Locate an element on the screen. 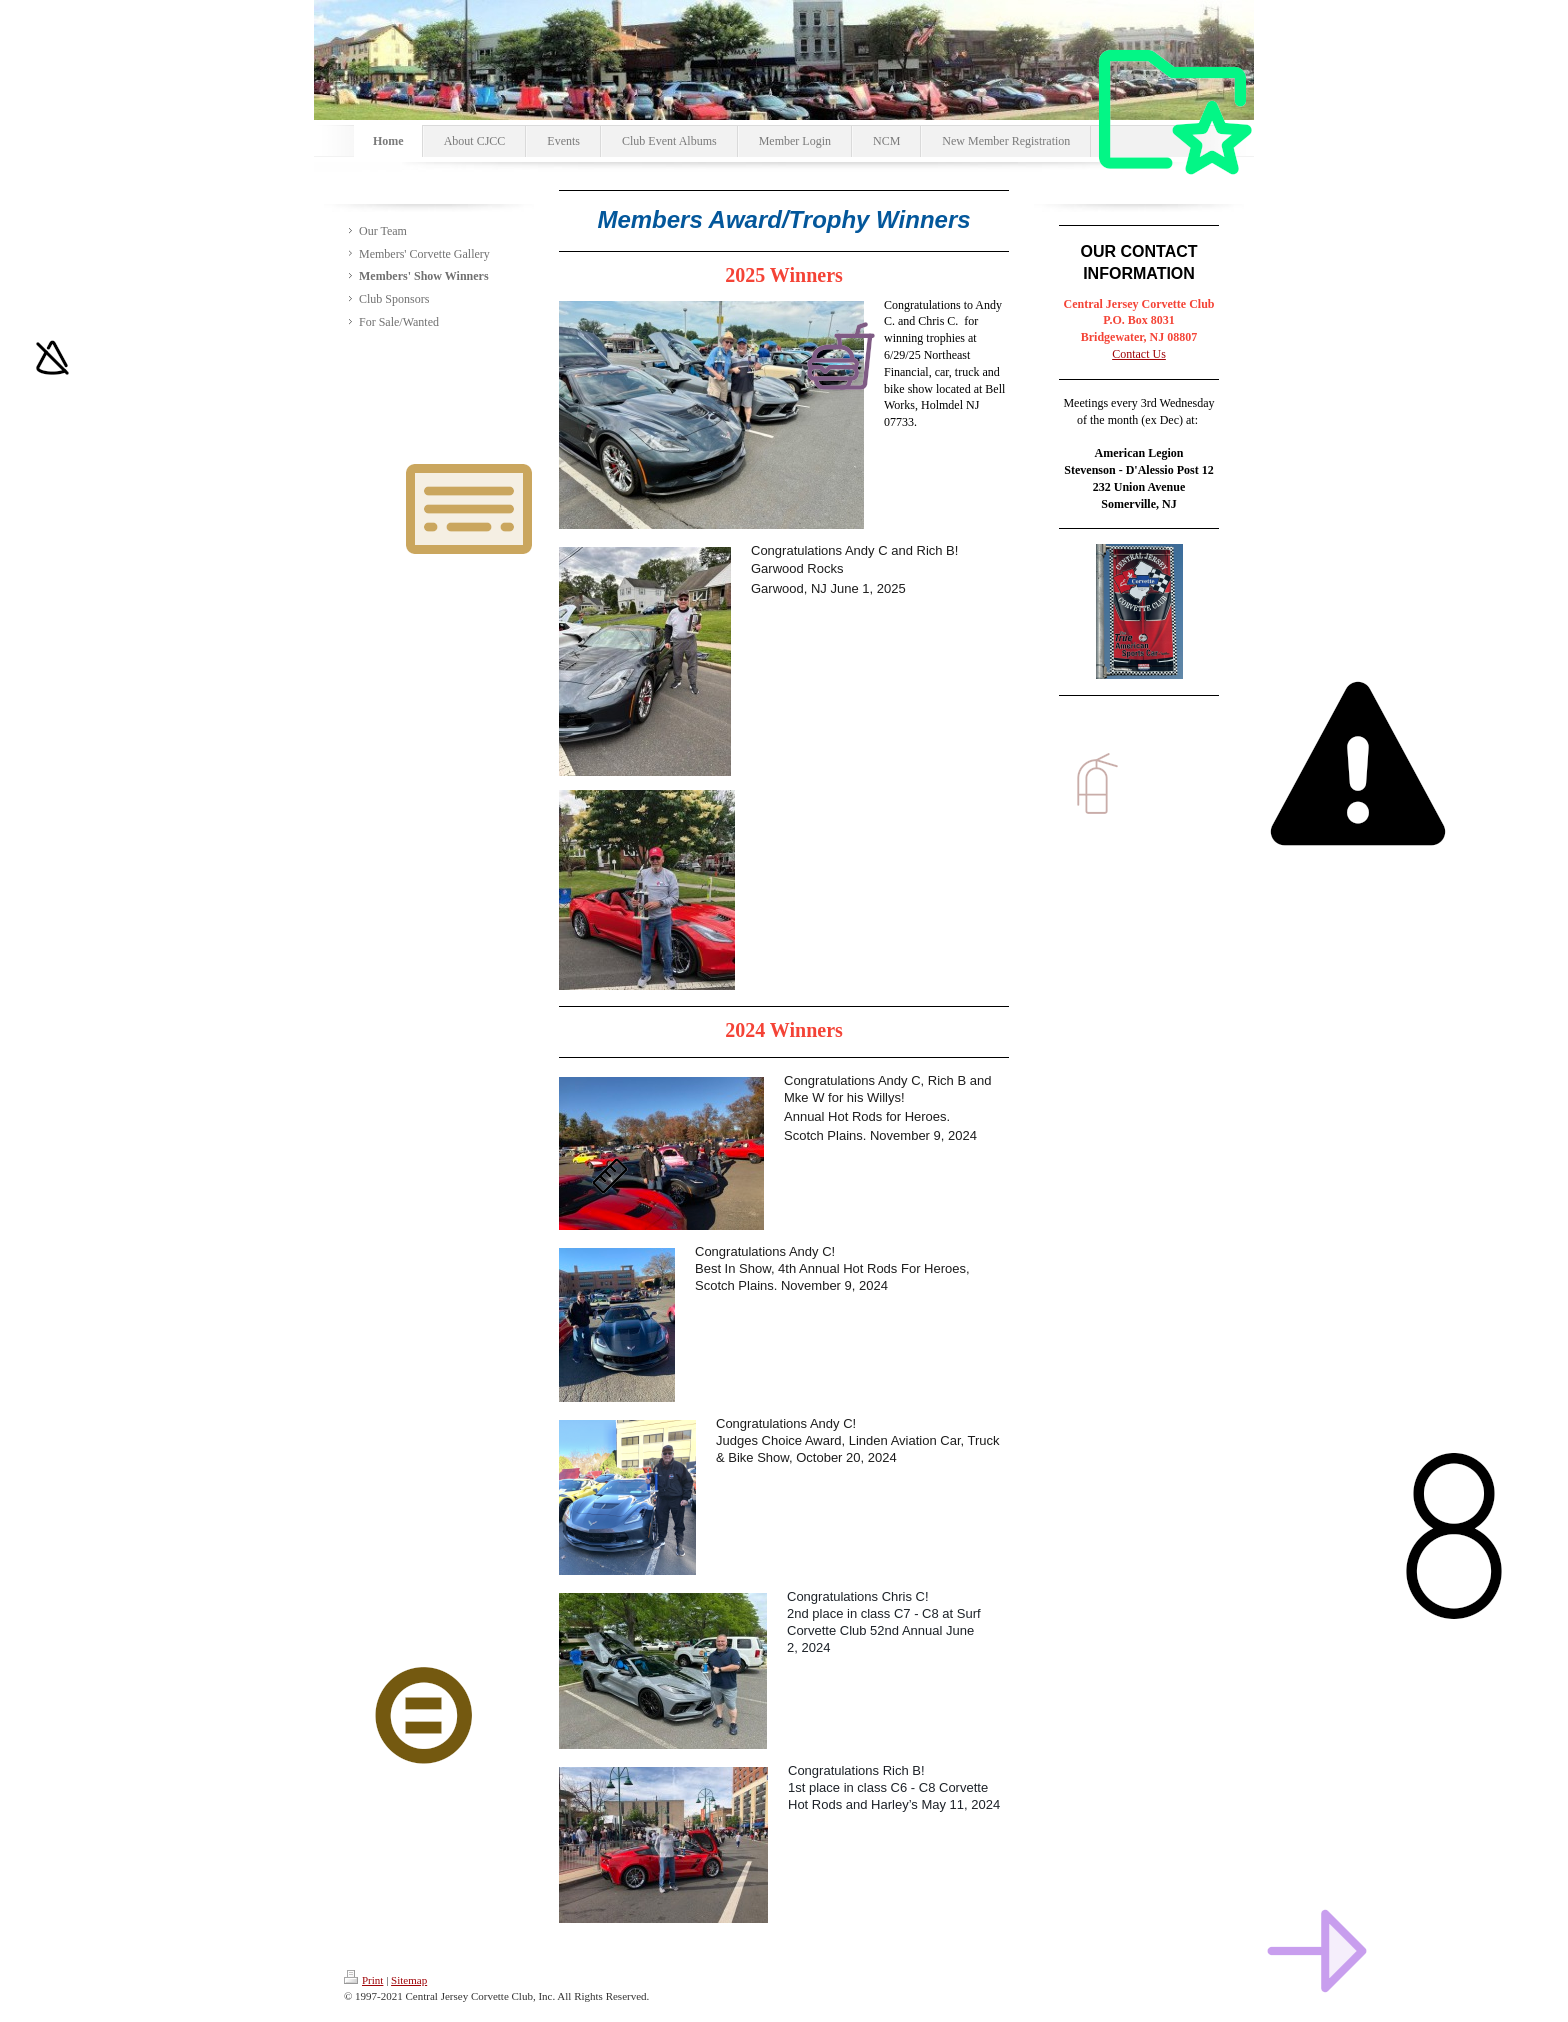 This screenshot has height=2022, width=1568. browse nearby fast food restaurants is located at coordinates (841, 356).